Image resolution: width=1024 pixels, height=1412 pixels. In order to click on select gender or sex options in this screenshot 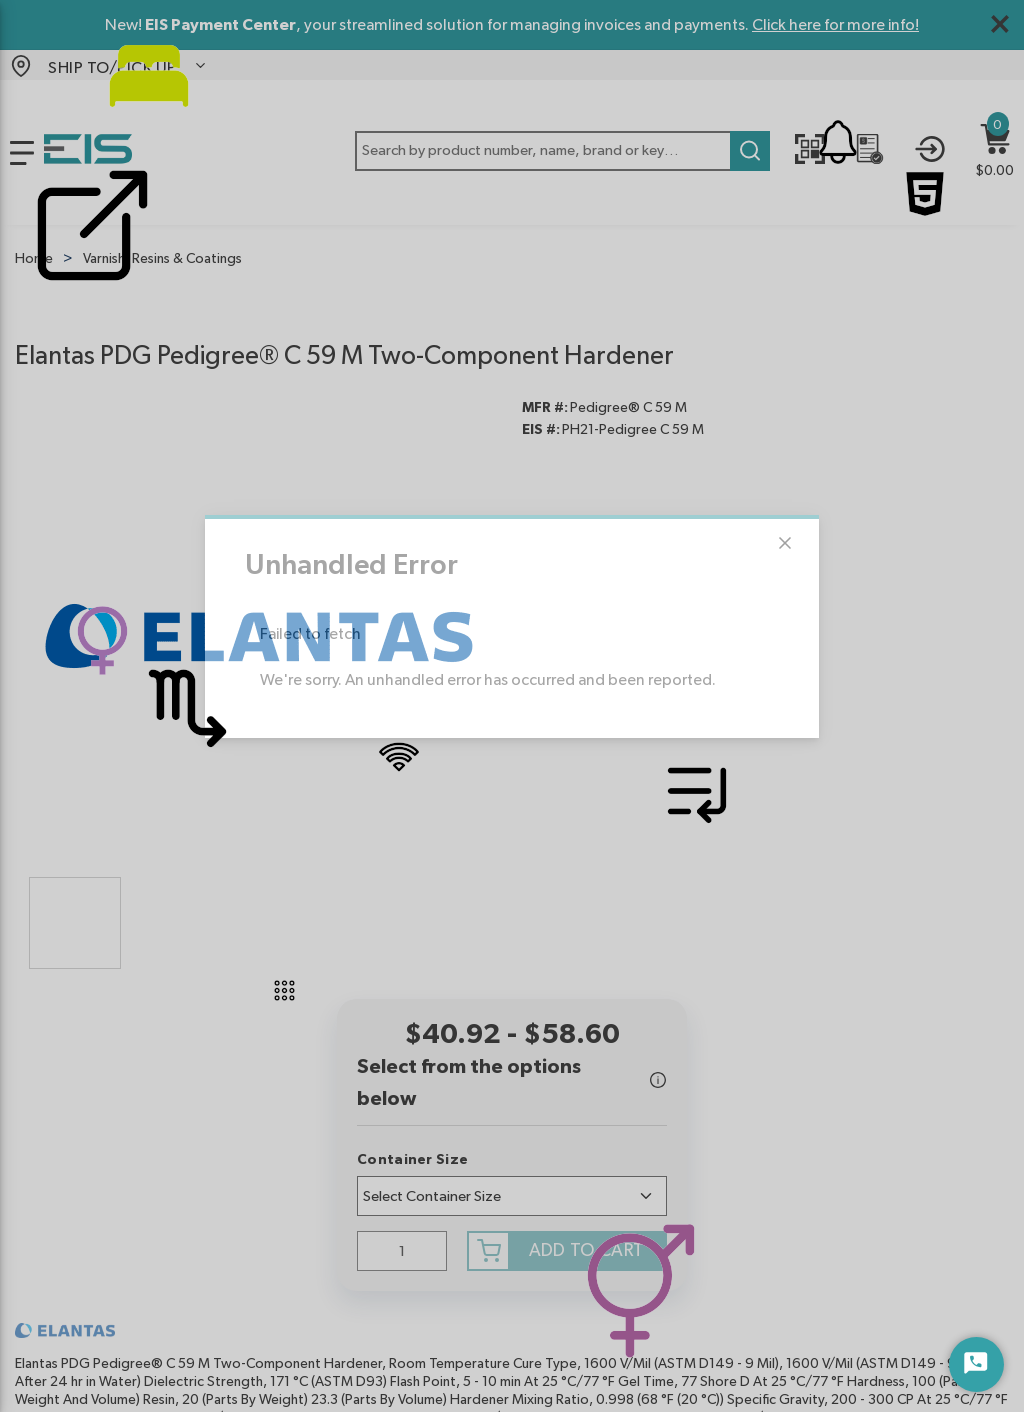, I will do `click(641, 1291)`.